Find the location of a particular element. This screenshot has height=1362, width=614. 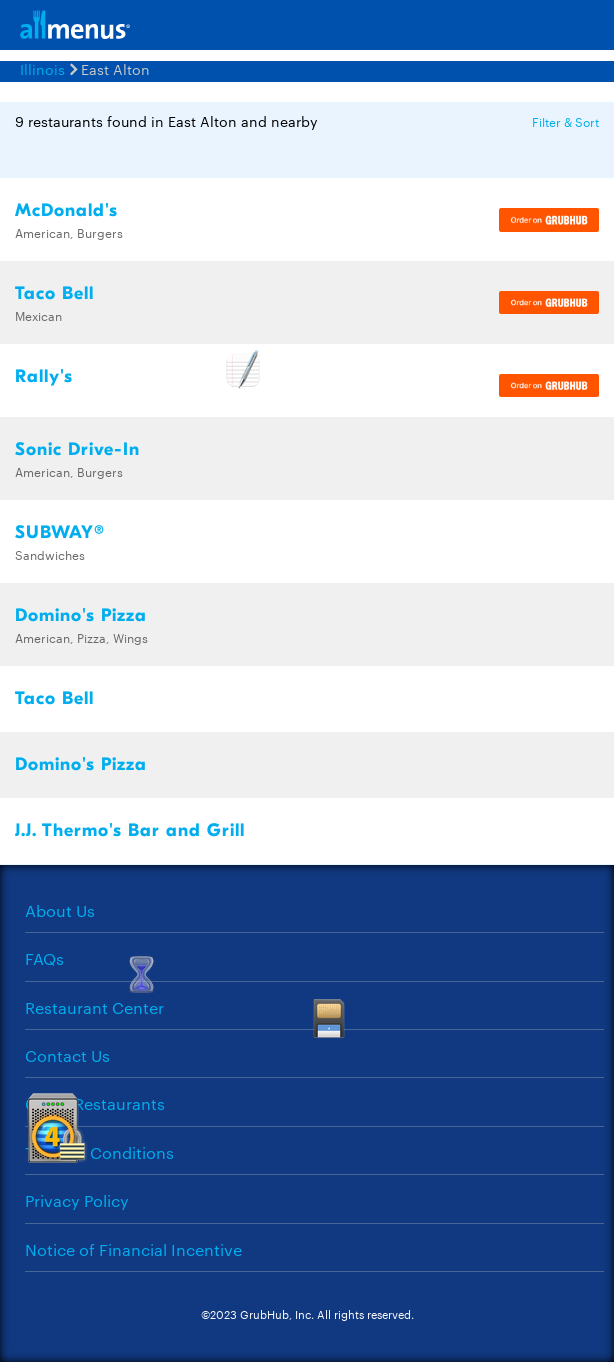

bluetooth device or connection indicator is located at coordinates (380, 820).